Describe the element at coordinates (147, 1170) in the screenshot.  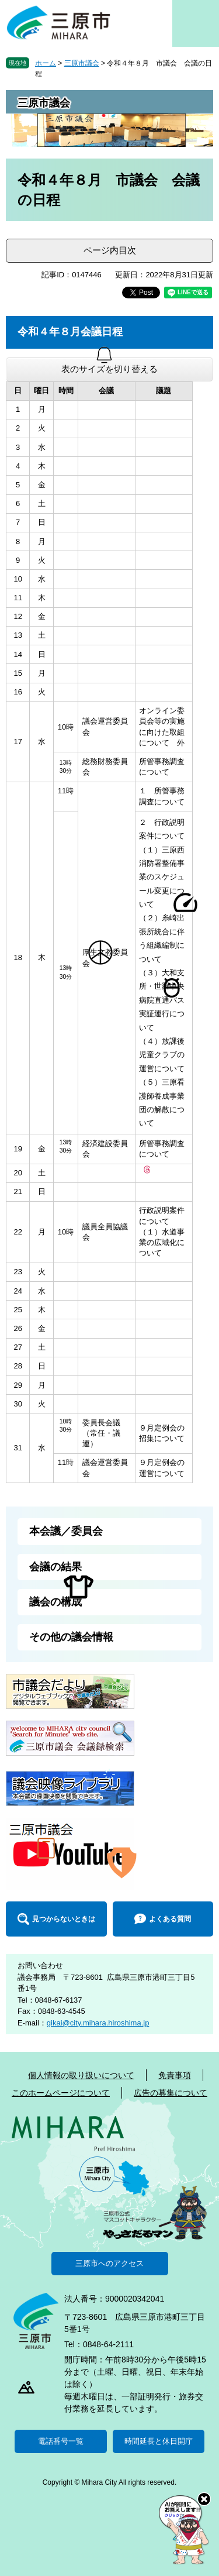
I see `open the Threads app` at that location.